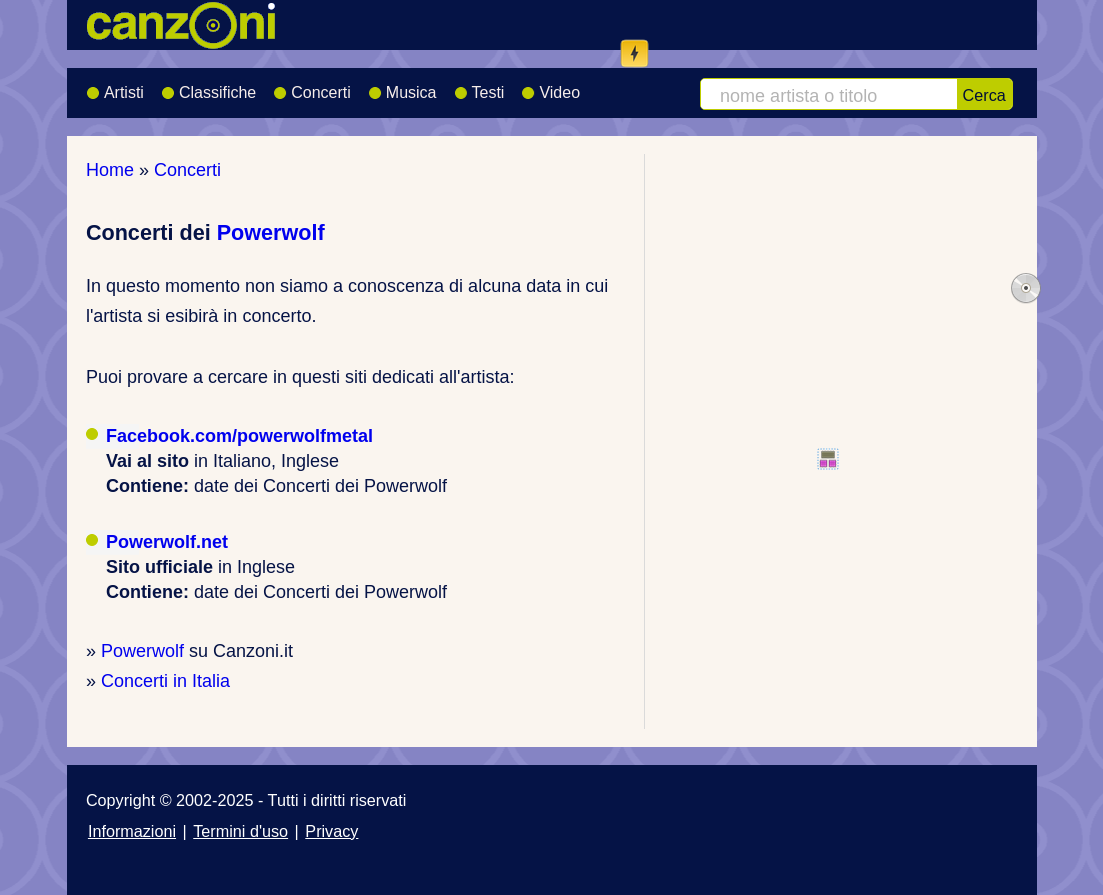 This screenshot has width=1103, height=895. Describe the element at coordinates (634, 53) in the screenshot. I see `open power management settings` at that location.